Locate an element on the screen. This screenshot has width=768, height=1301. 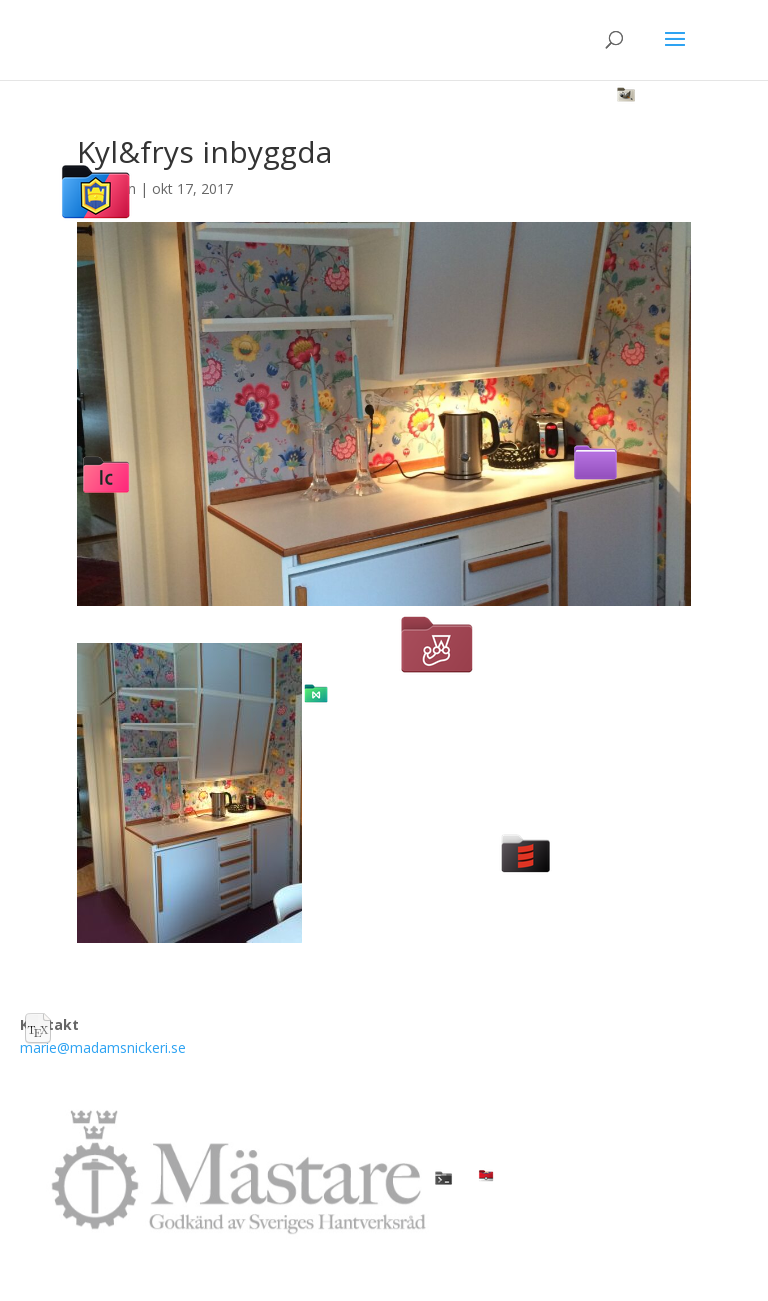
open windows terminal projects folder is located at coordinates (443, 1178).